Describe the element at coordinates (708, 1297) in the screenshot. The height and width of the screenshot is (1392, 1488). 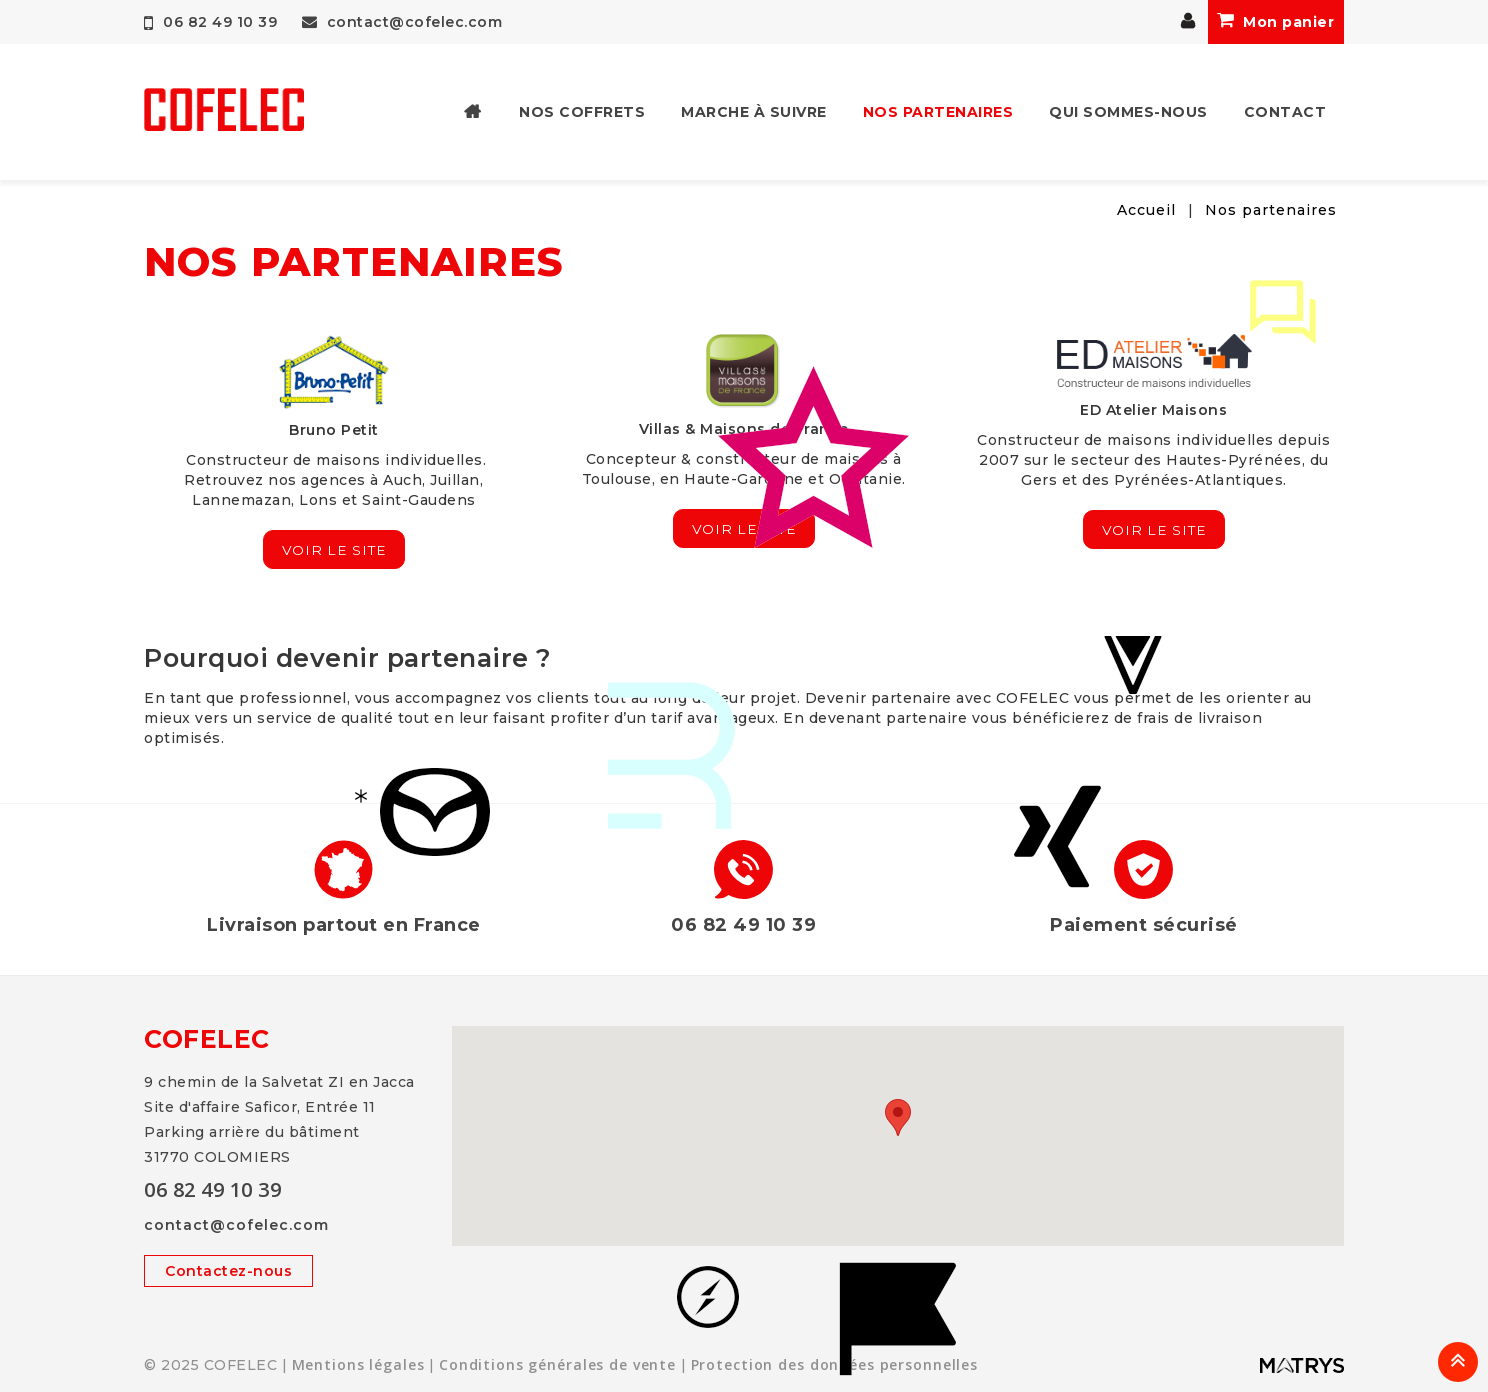
I see `socket.io branding or integration` at that location.